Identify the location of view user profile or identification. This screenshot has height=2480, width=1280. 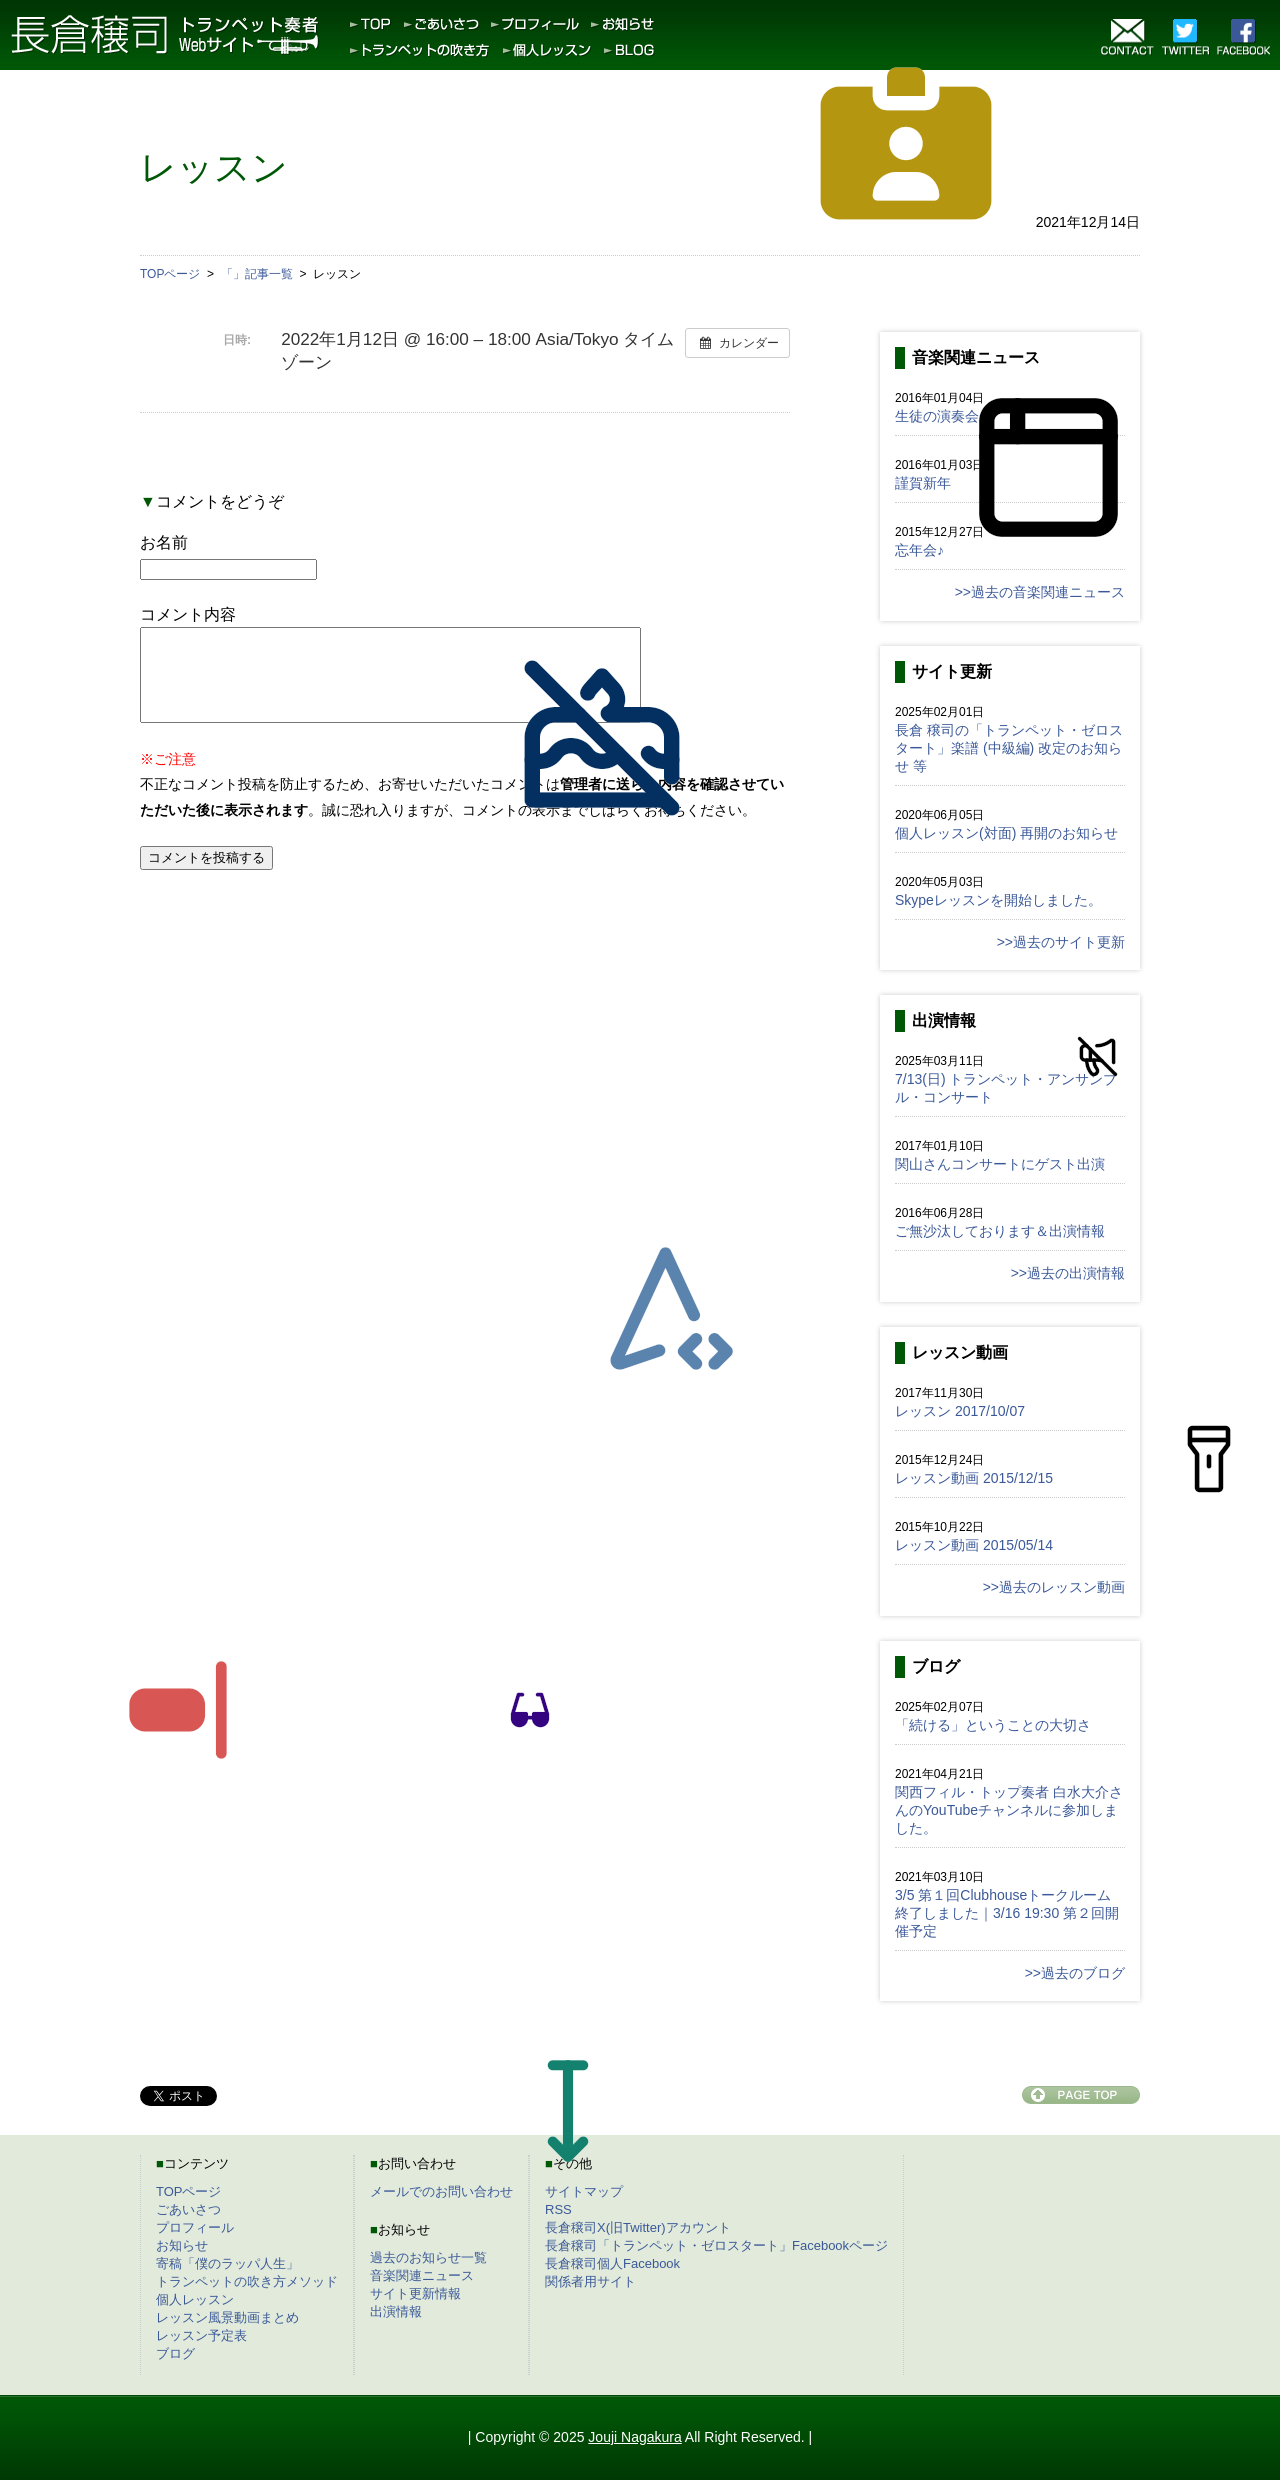
(906, 153).